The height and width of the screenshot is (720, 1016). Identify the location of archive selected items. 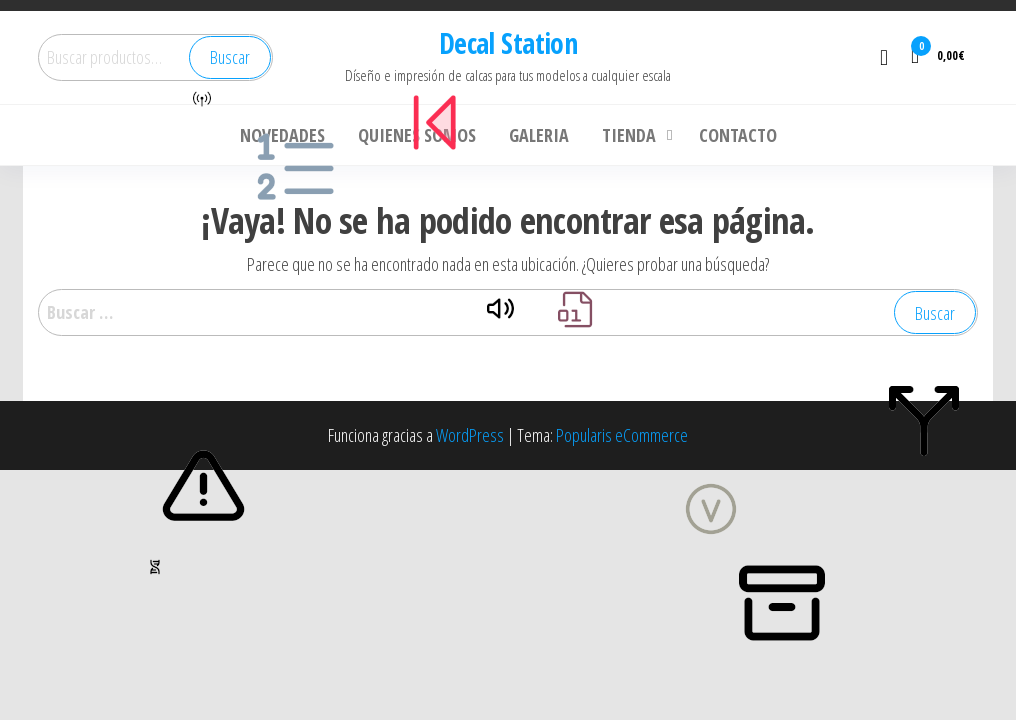
(782, 603).